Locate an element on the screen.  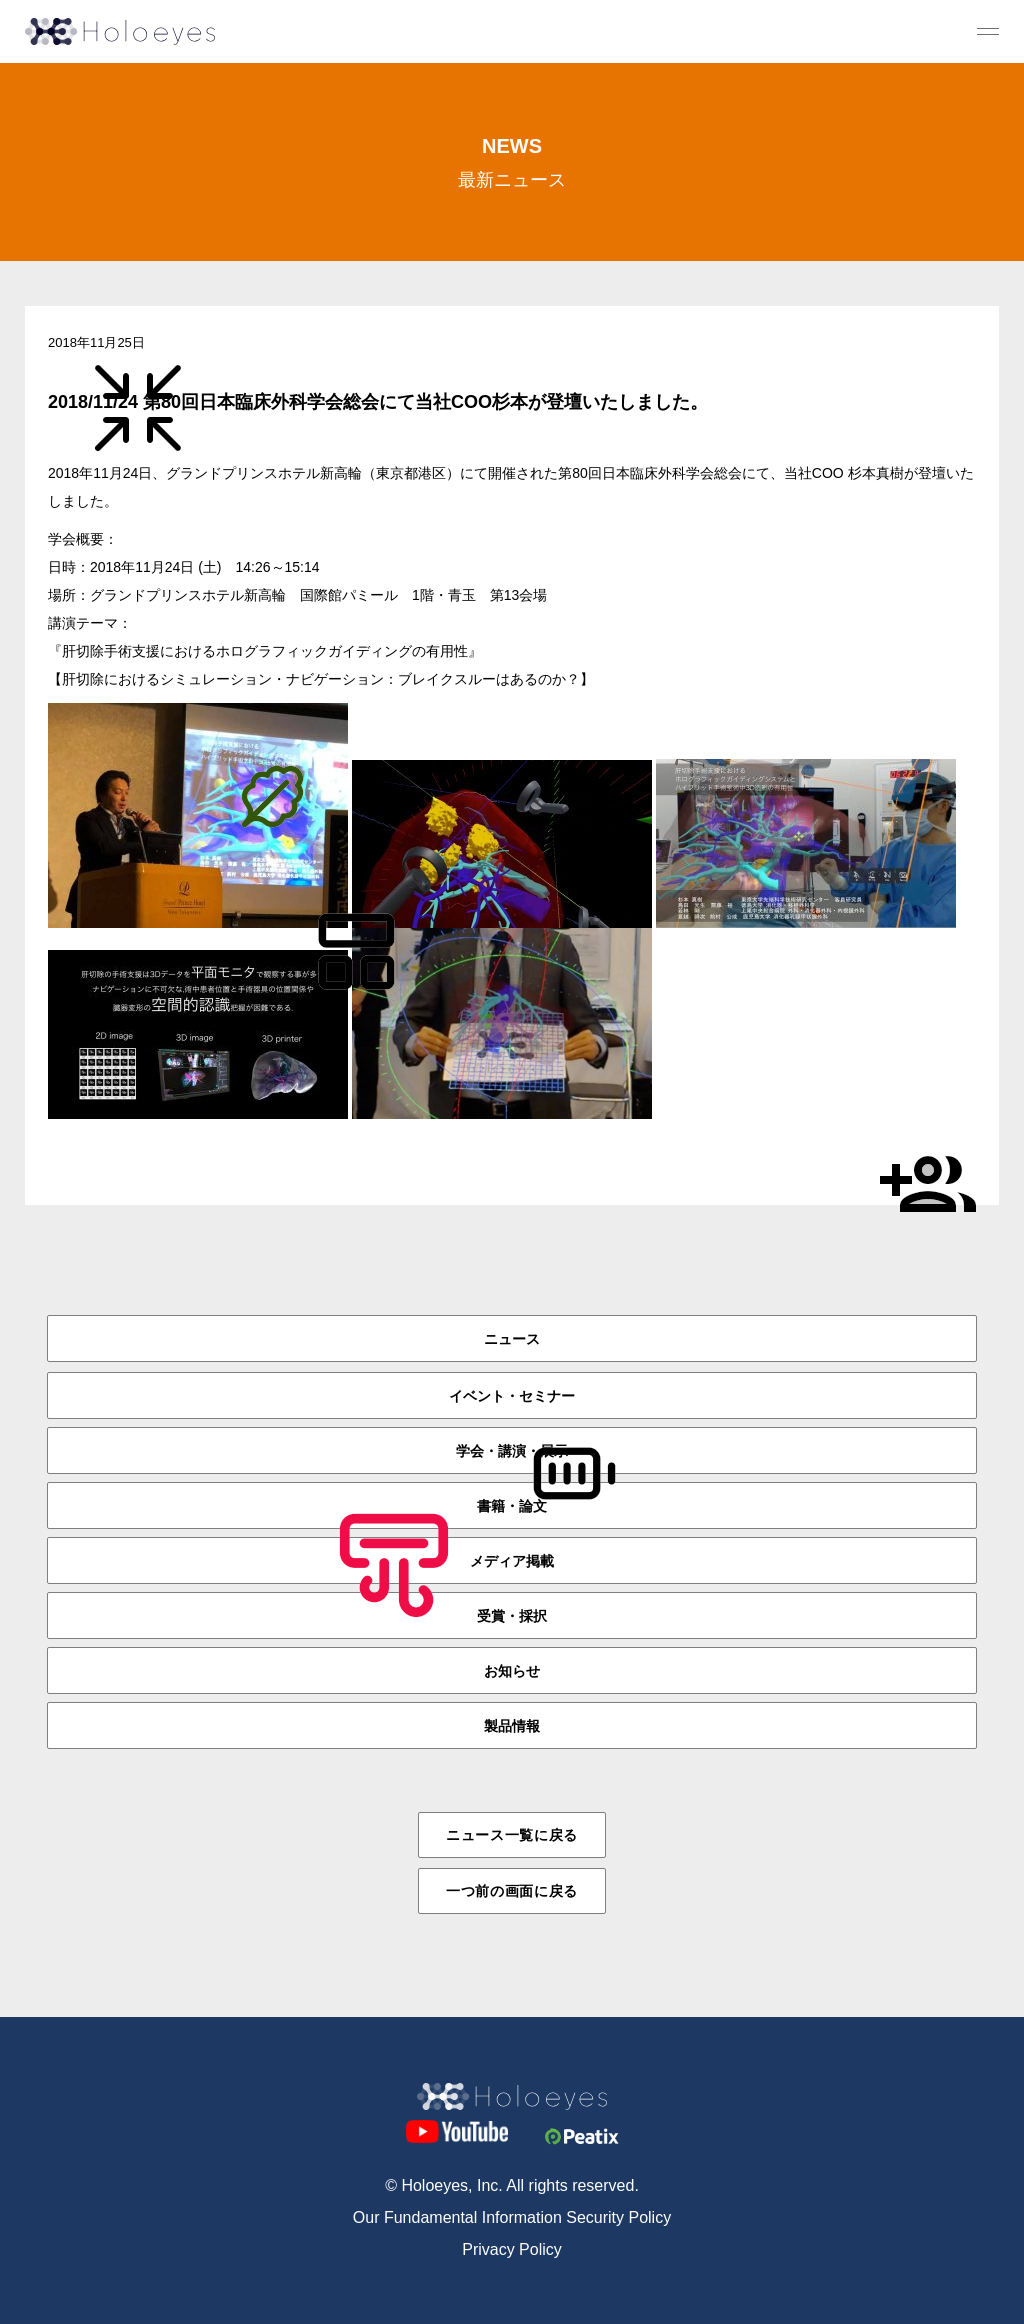
view vegetarian or plant-based options is located at coordinates (272, 796).